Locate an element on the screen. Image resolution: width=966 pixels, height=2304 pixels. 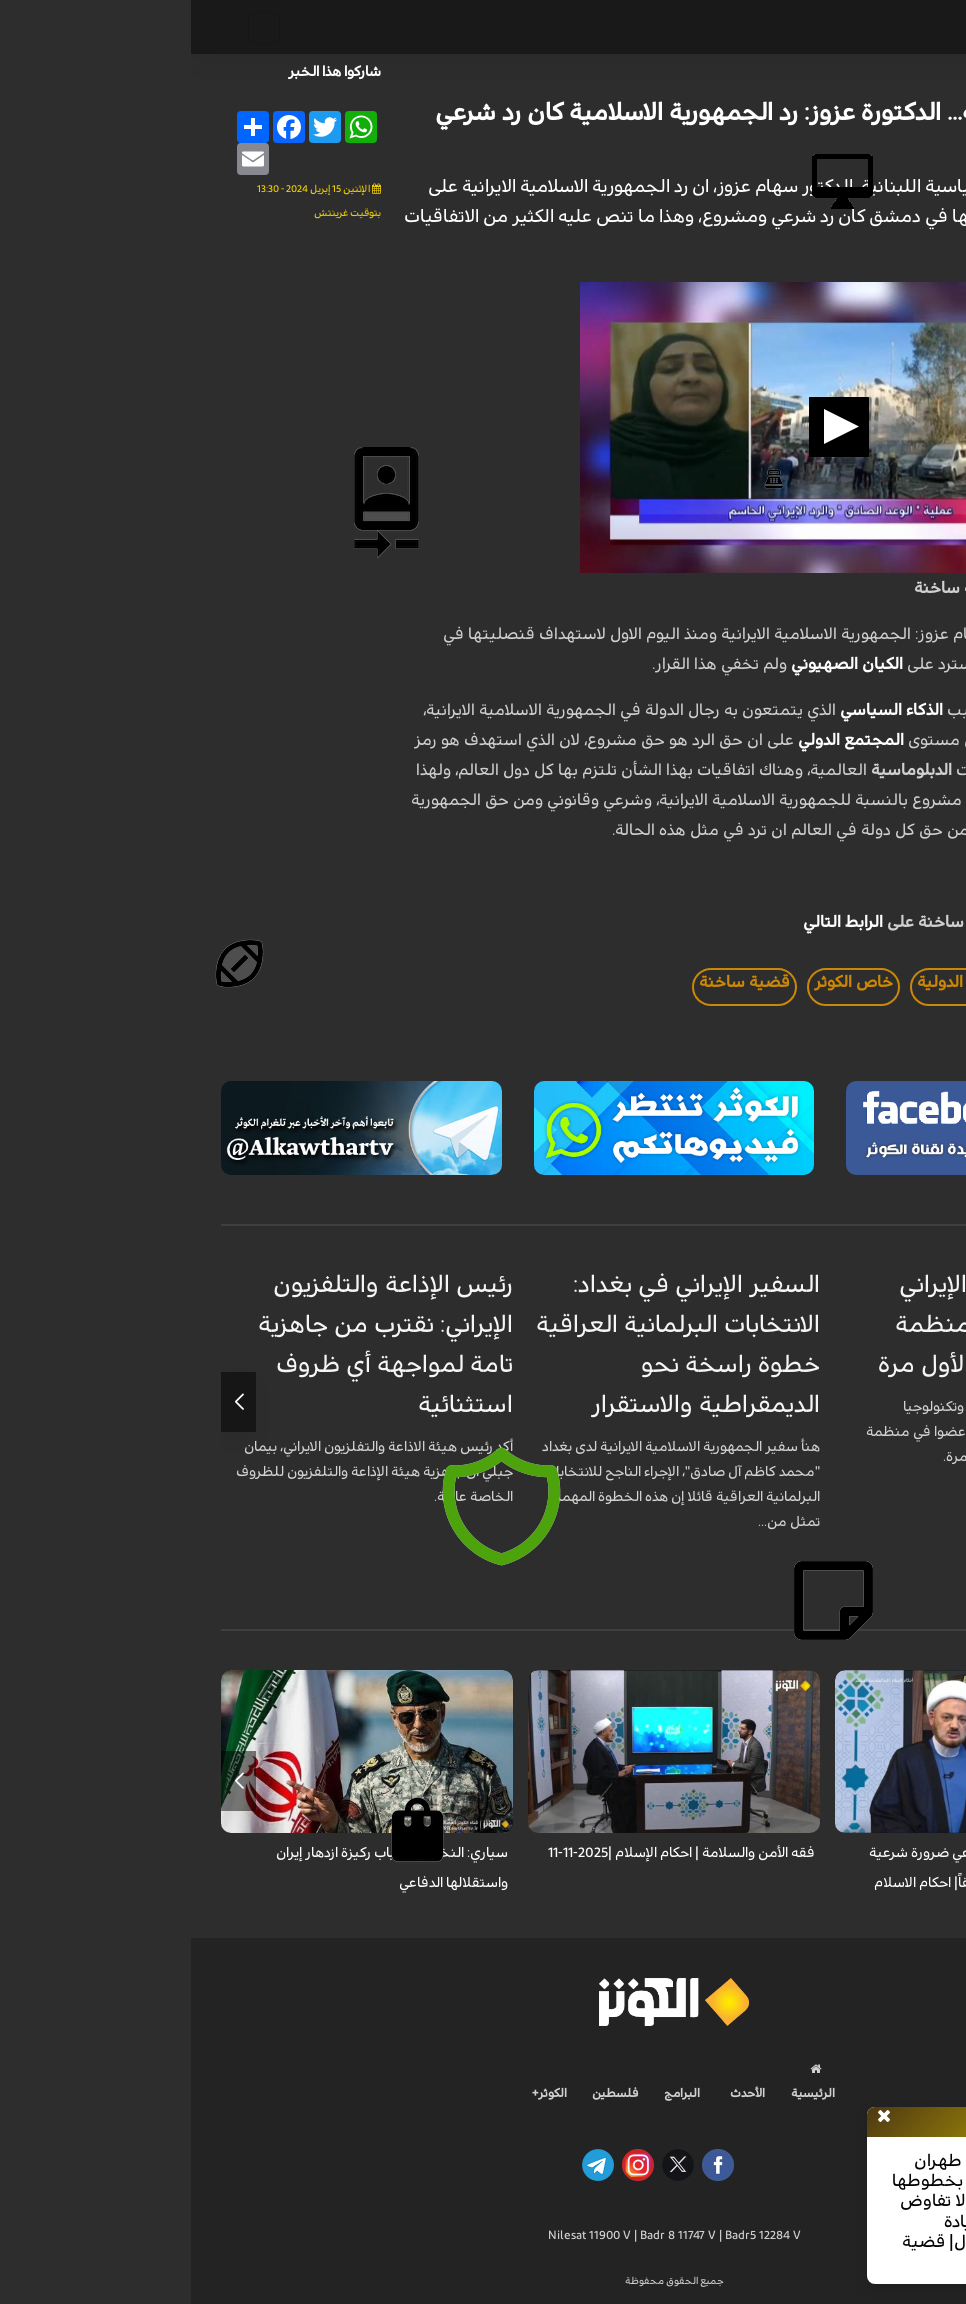
switch to front-facing camera is located at coordinates (386, 502).